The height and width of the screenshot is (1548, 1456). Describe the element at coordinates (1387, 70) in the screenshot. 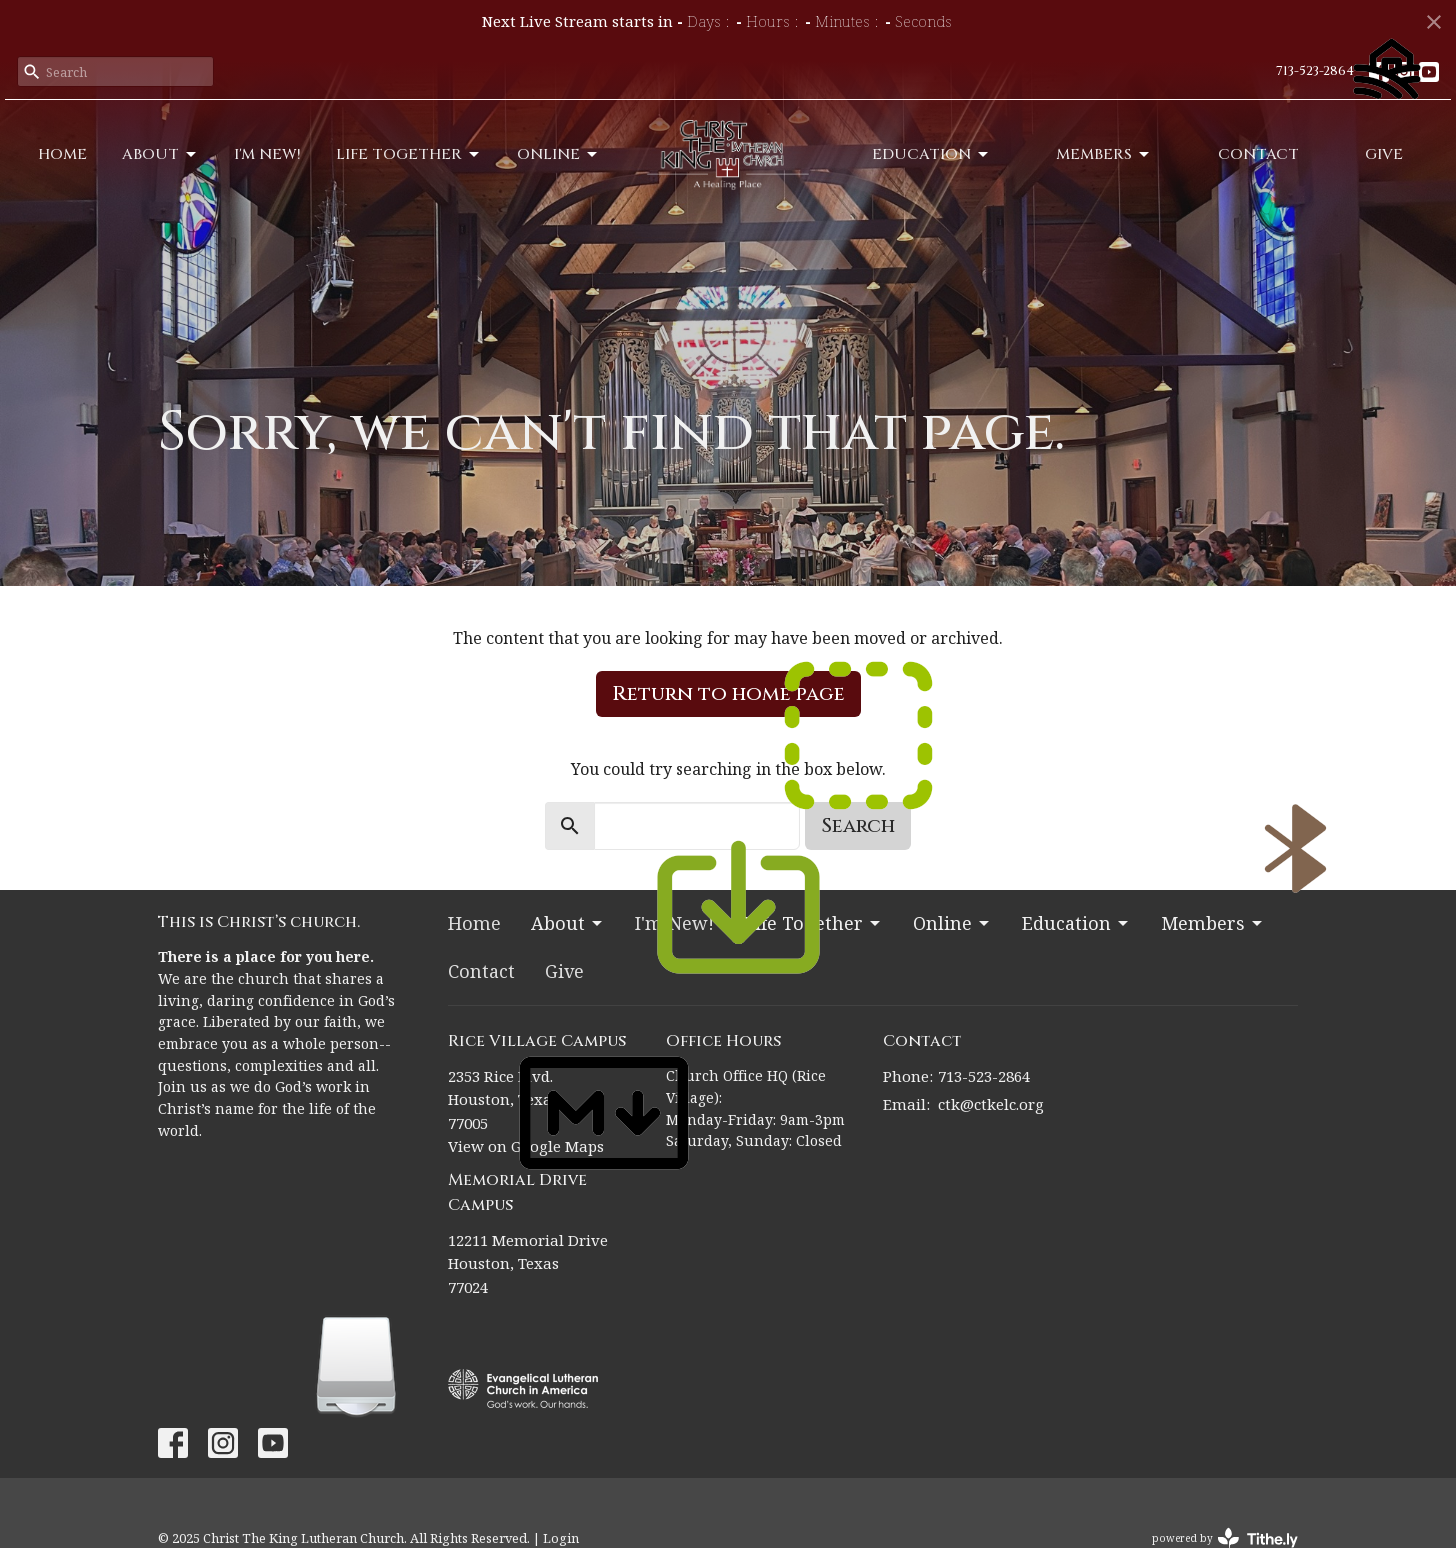

I see `access farm or agricultural settings` at that location.